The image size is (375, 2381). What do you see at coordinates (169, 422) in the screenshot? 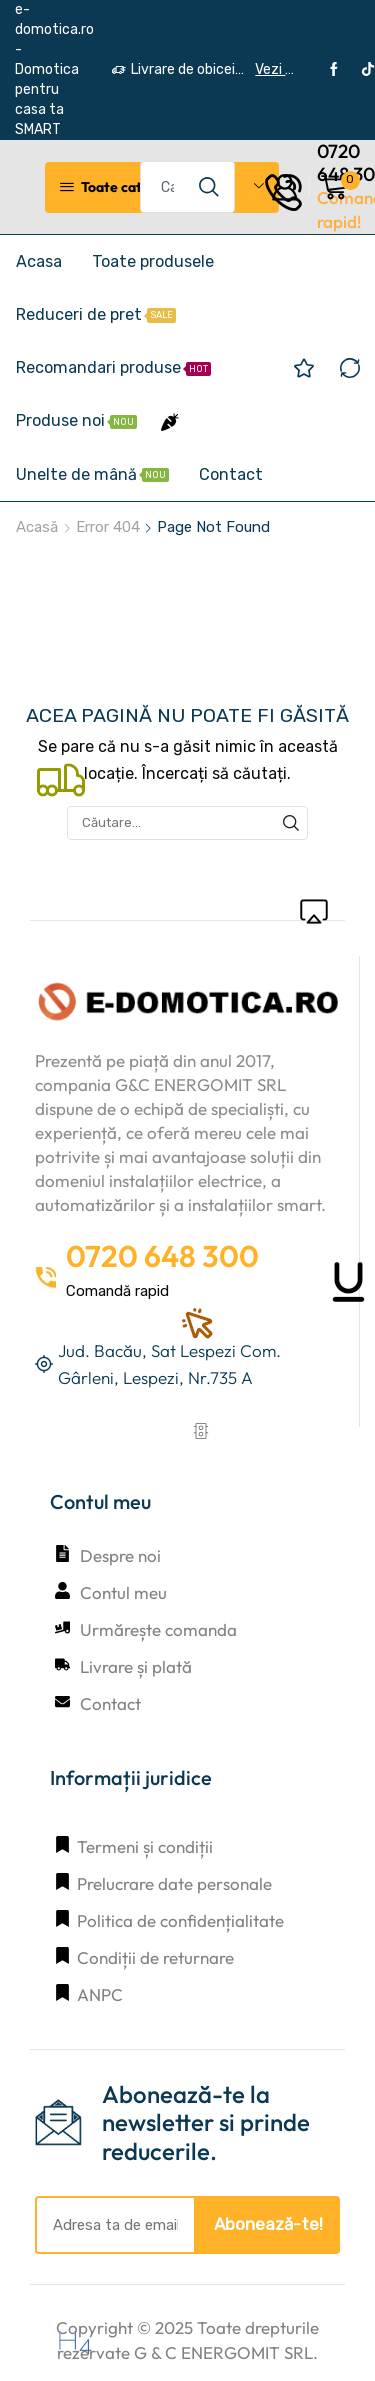
I see `access food or grocery-related features` at bounding box center [169, 422].